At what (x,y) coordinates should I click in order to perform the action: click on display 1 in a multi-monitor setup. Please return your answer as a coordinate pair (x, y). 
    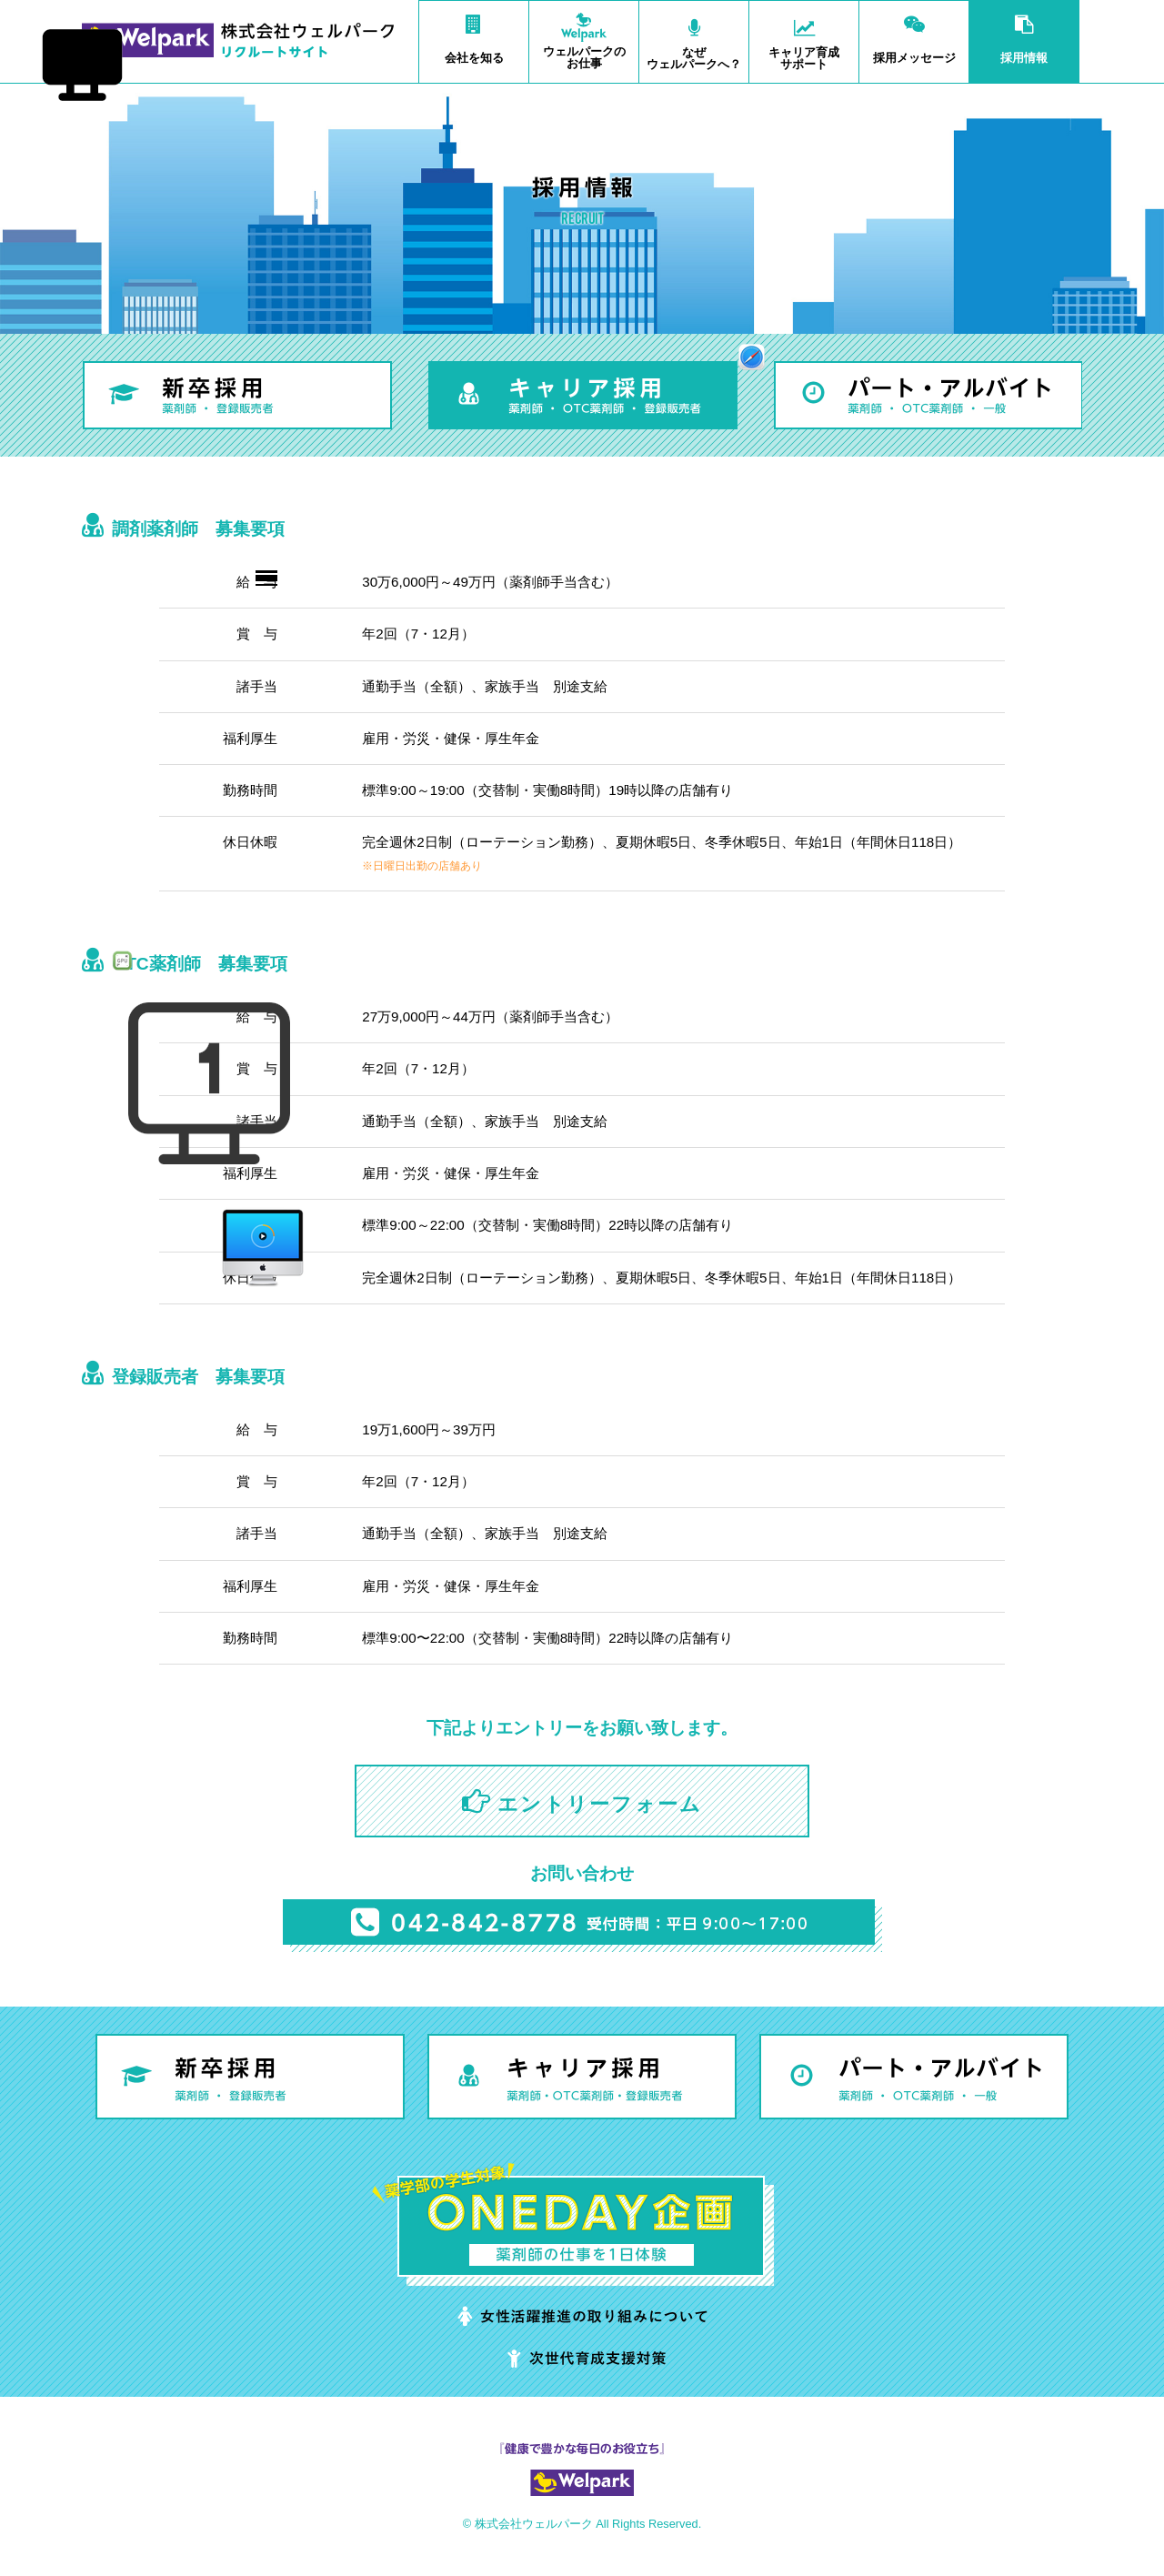
    Looking at the image, I should click on (209, 1083).